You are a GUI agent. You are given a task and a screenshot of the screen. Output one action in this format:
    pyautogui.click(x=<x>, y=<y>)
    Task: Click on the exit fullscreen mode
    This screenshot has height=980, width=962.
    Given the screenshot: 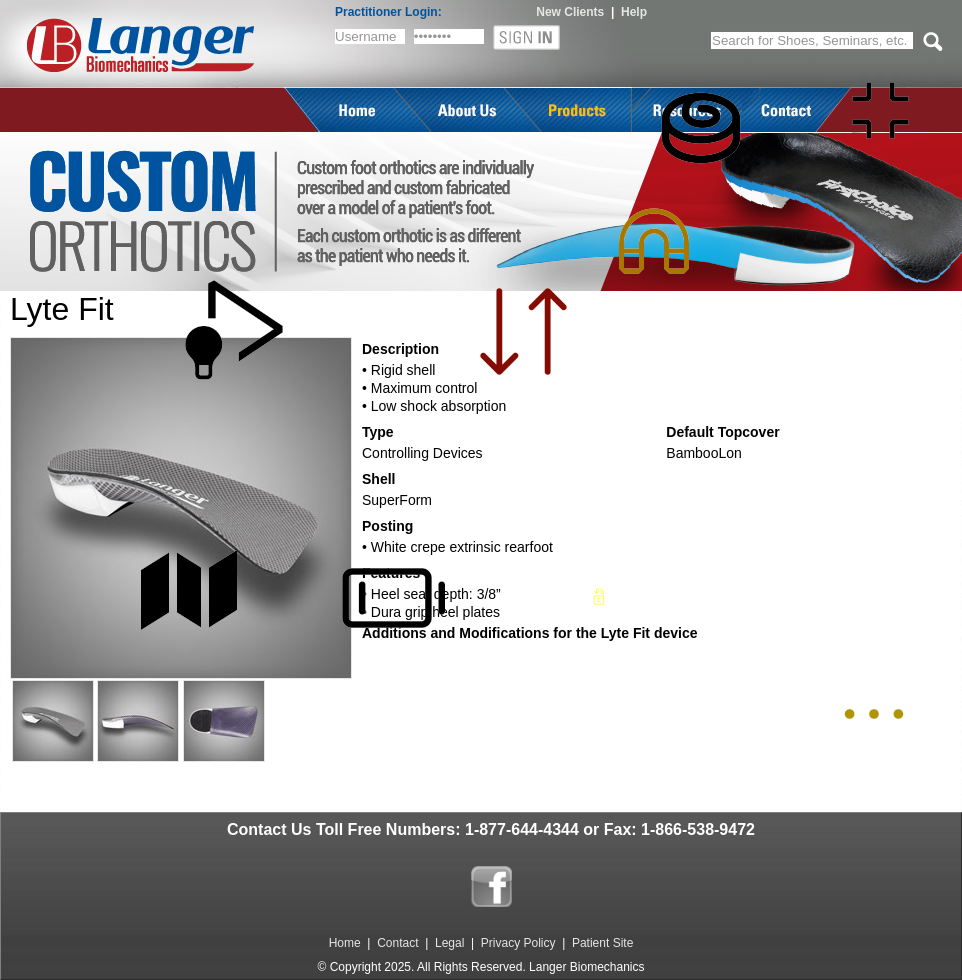 What is the action you would take?
    pyautogui.click(x=880, y=110)
    